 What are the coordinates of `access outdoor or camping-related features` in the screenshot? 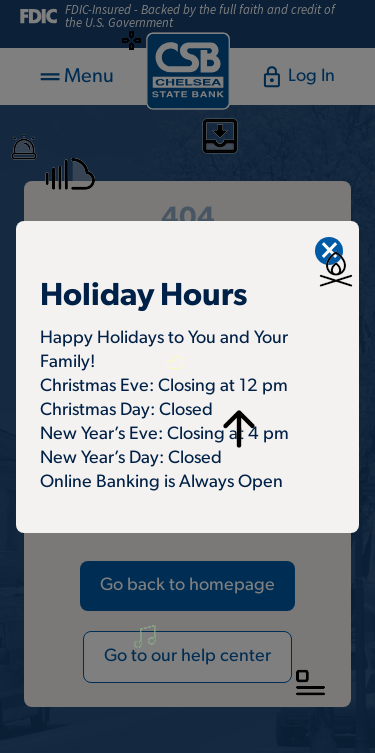 It's located at (336, 269).